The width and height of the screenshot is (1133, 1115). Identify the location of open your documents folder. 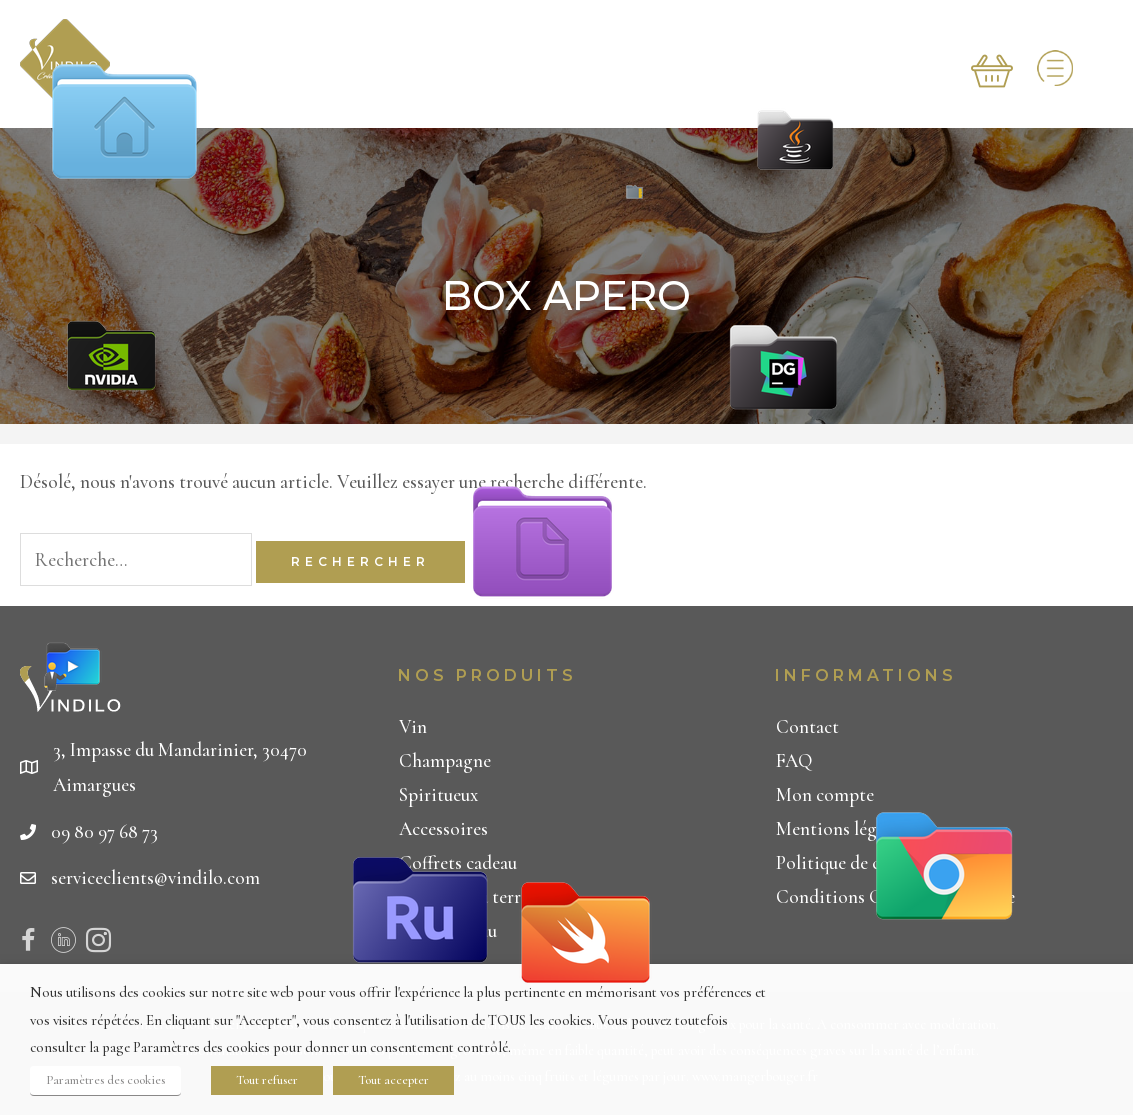
(542, 541).